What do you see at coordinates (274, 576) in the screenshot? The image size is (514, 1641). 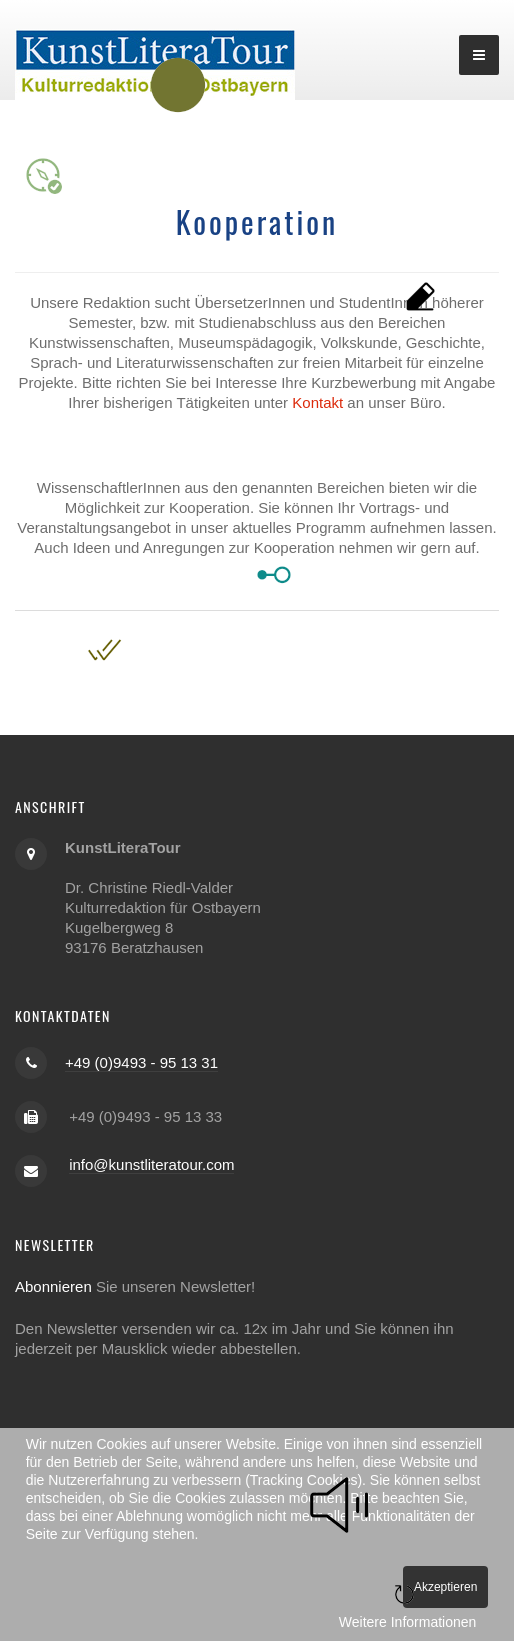 I see `view interface or class definitions` at bounding box center [274, 576].